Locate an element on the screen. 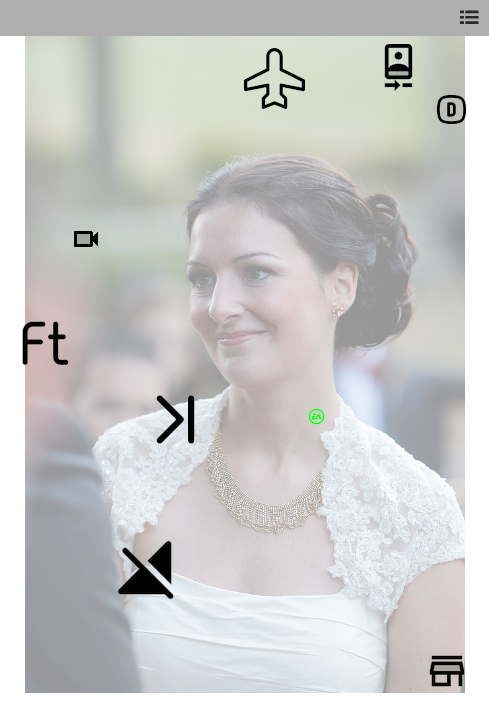 Image resolution: width=489 pixels, height=720 pixels. Electronic Arts (EA) brand logo is located at coordinates (316, 416).